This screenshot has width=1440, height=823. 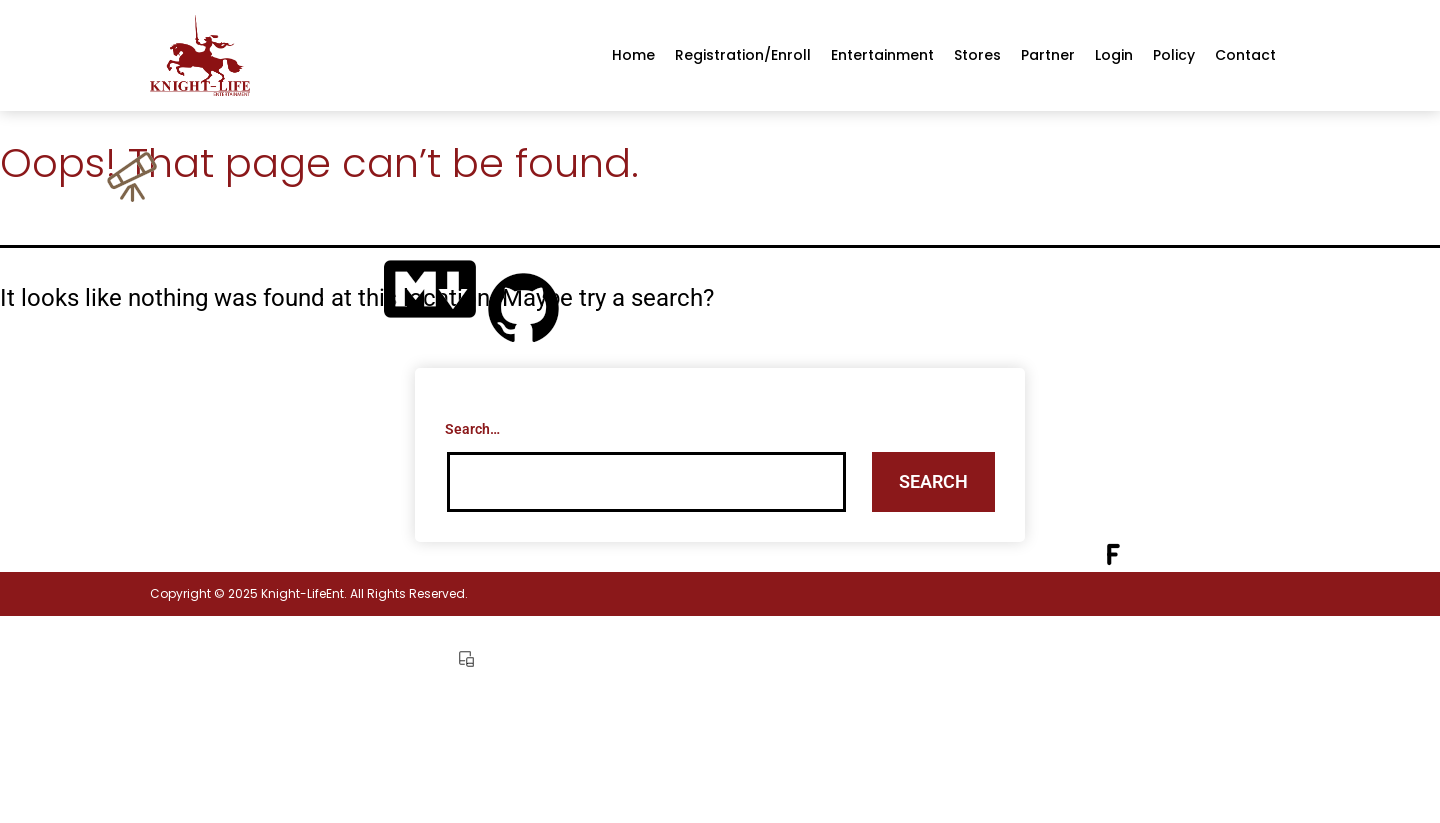 What do you see at coordinates (133, 176) in the screenshot?
I see `explore or discover new content` at bounding box center [133, 176].